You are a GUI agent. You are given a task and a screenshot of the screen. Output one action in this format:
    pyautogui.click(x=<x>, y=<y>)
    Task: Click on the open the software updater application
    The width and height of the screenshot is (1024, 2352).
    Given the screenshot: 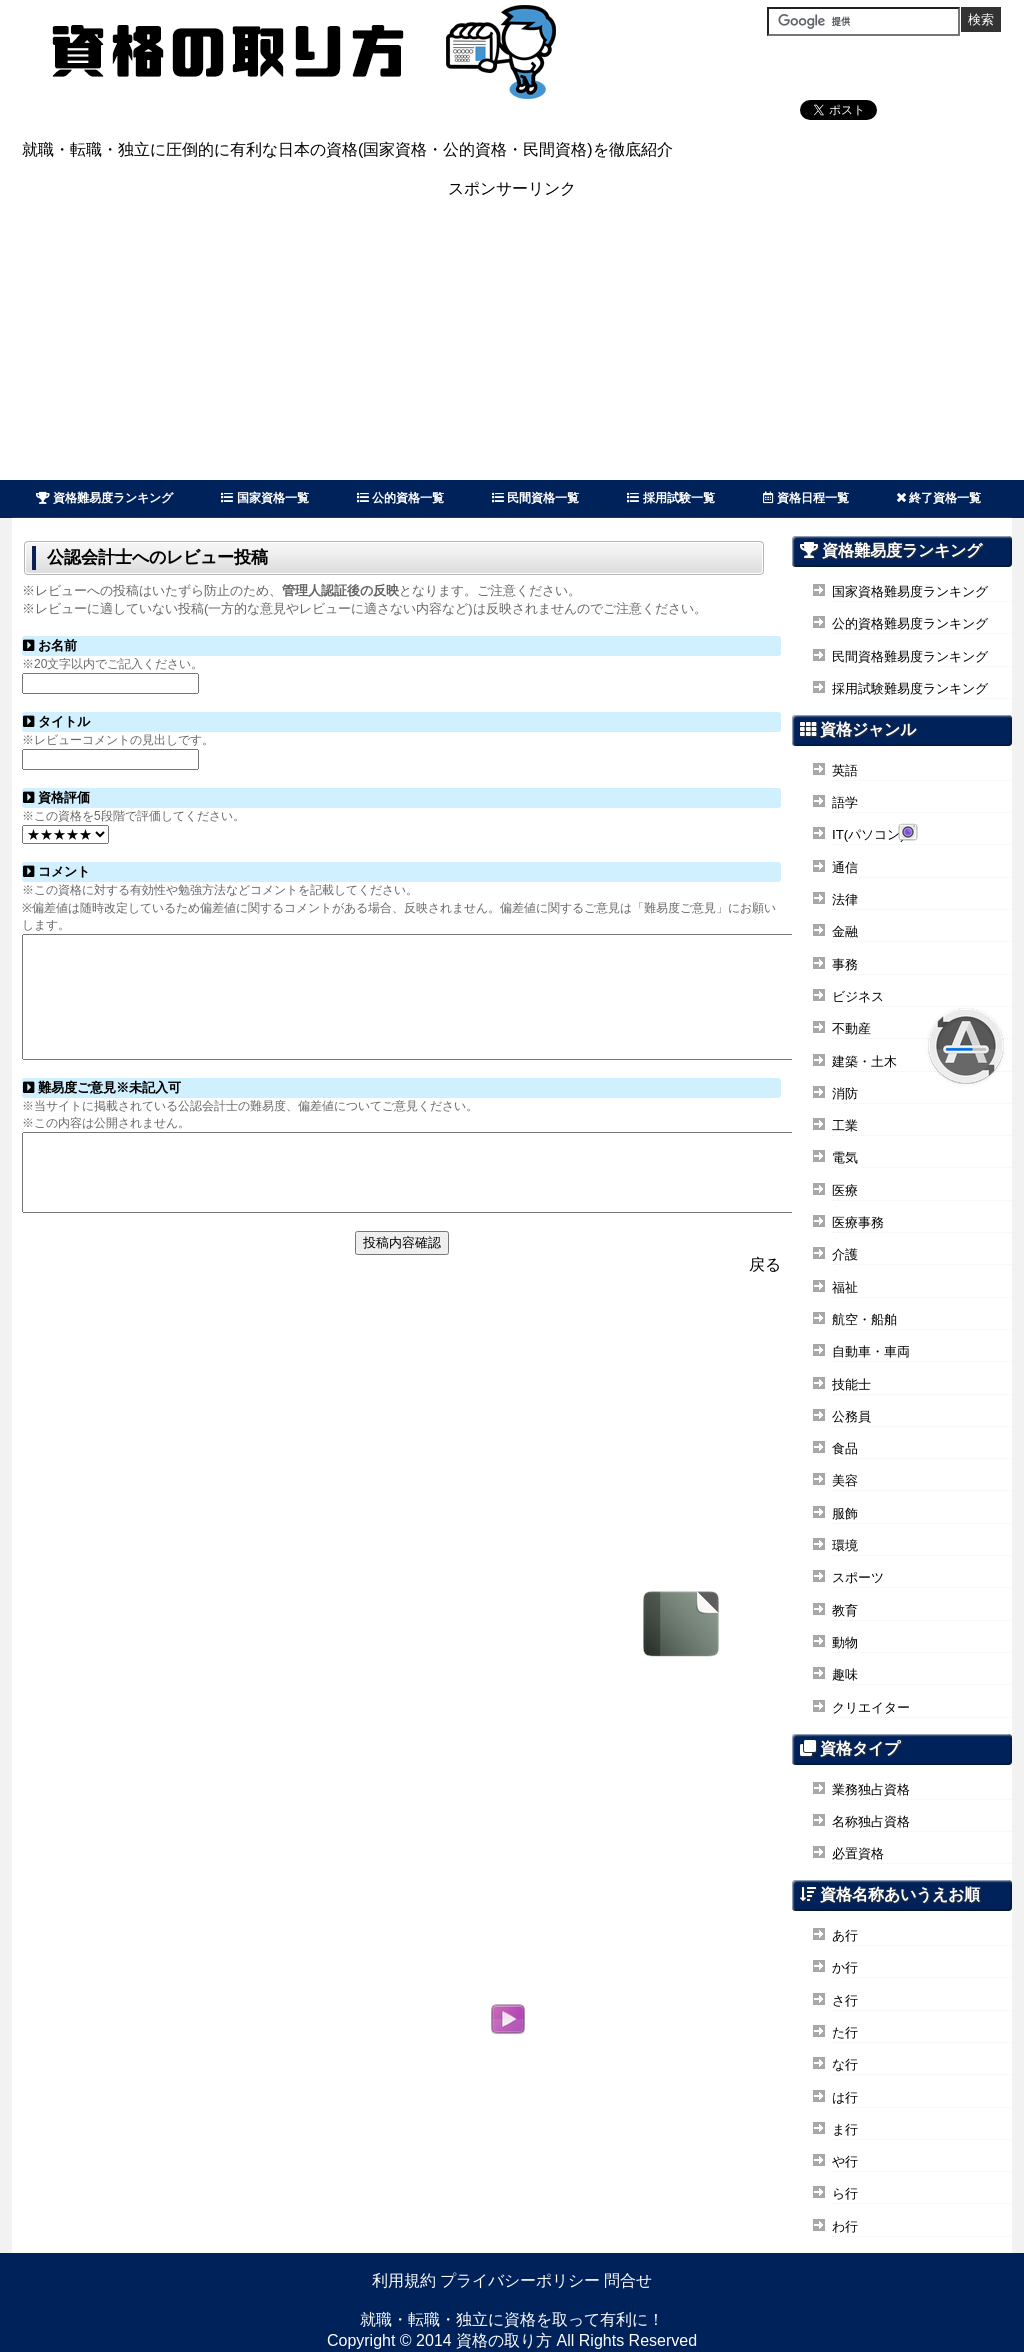 What is the action you would take?
    pyautogui.click(x=966, y=1046)
    